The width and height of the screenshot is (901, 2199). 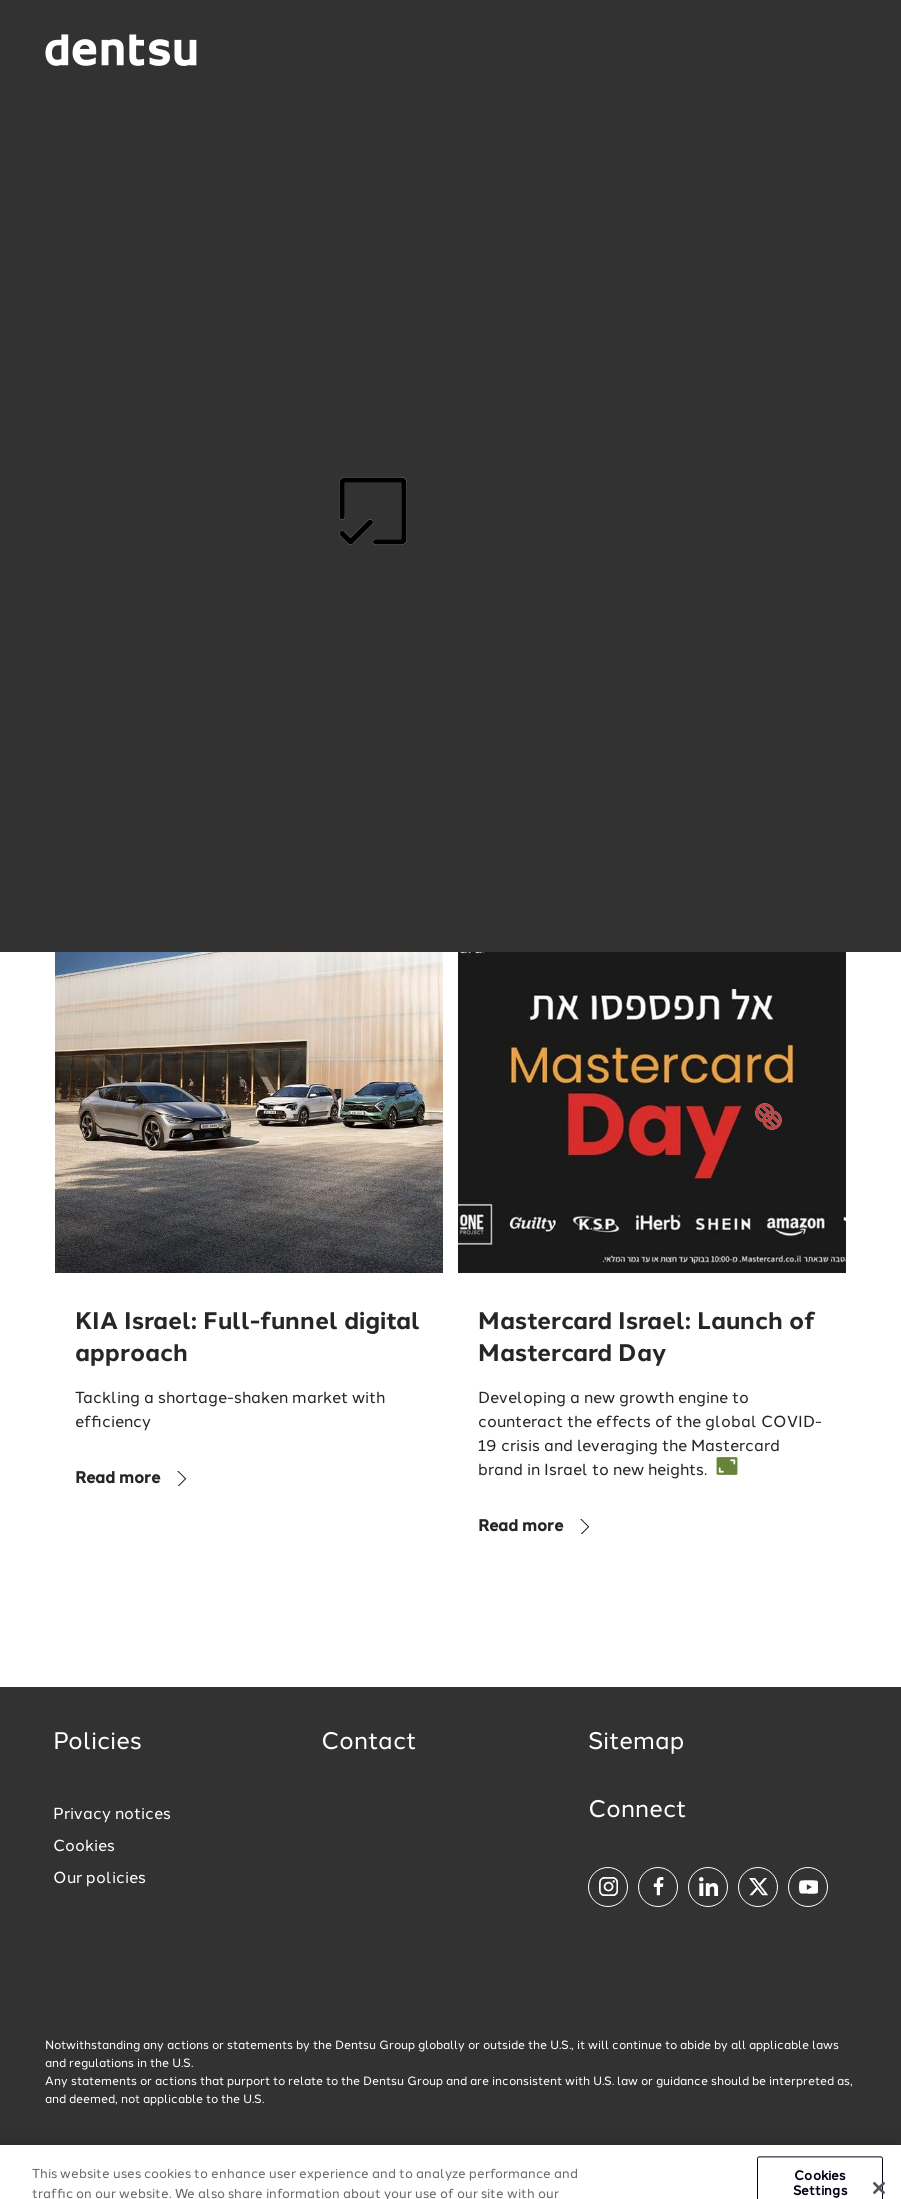 What do you see at coordinates (373, 511) in the screenshot?
I see `mark task as complete` at bounding box center [373, 511].